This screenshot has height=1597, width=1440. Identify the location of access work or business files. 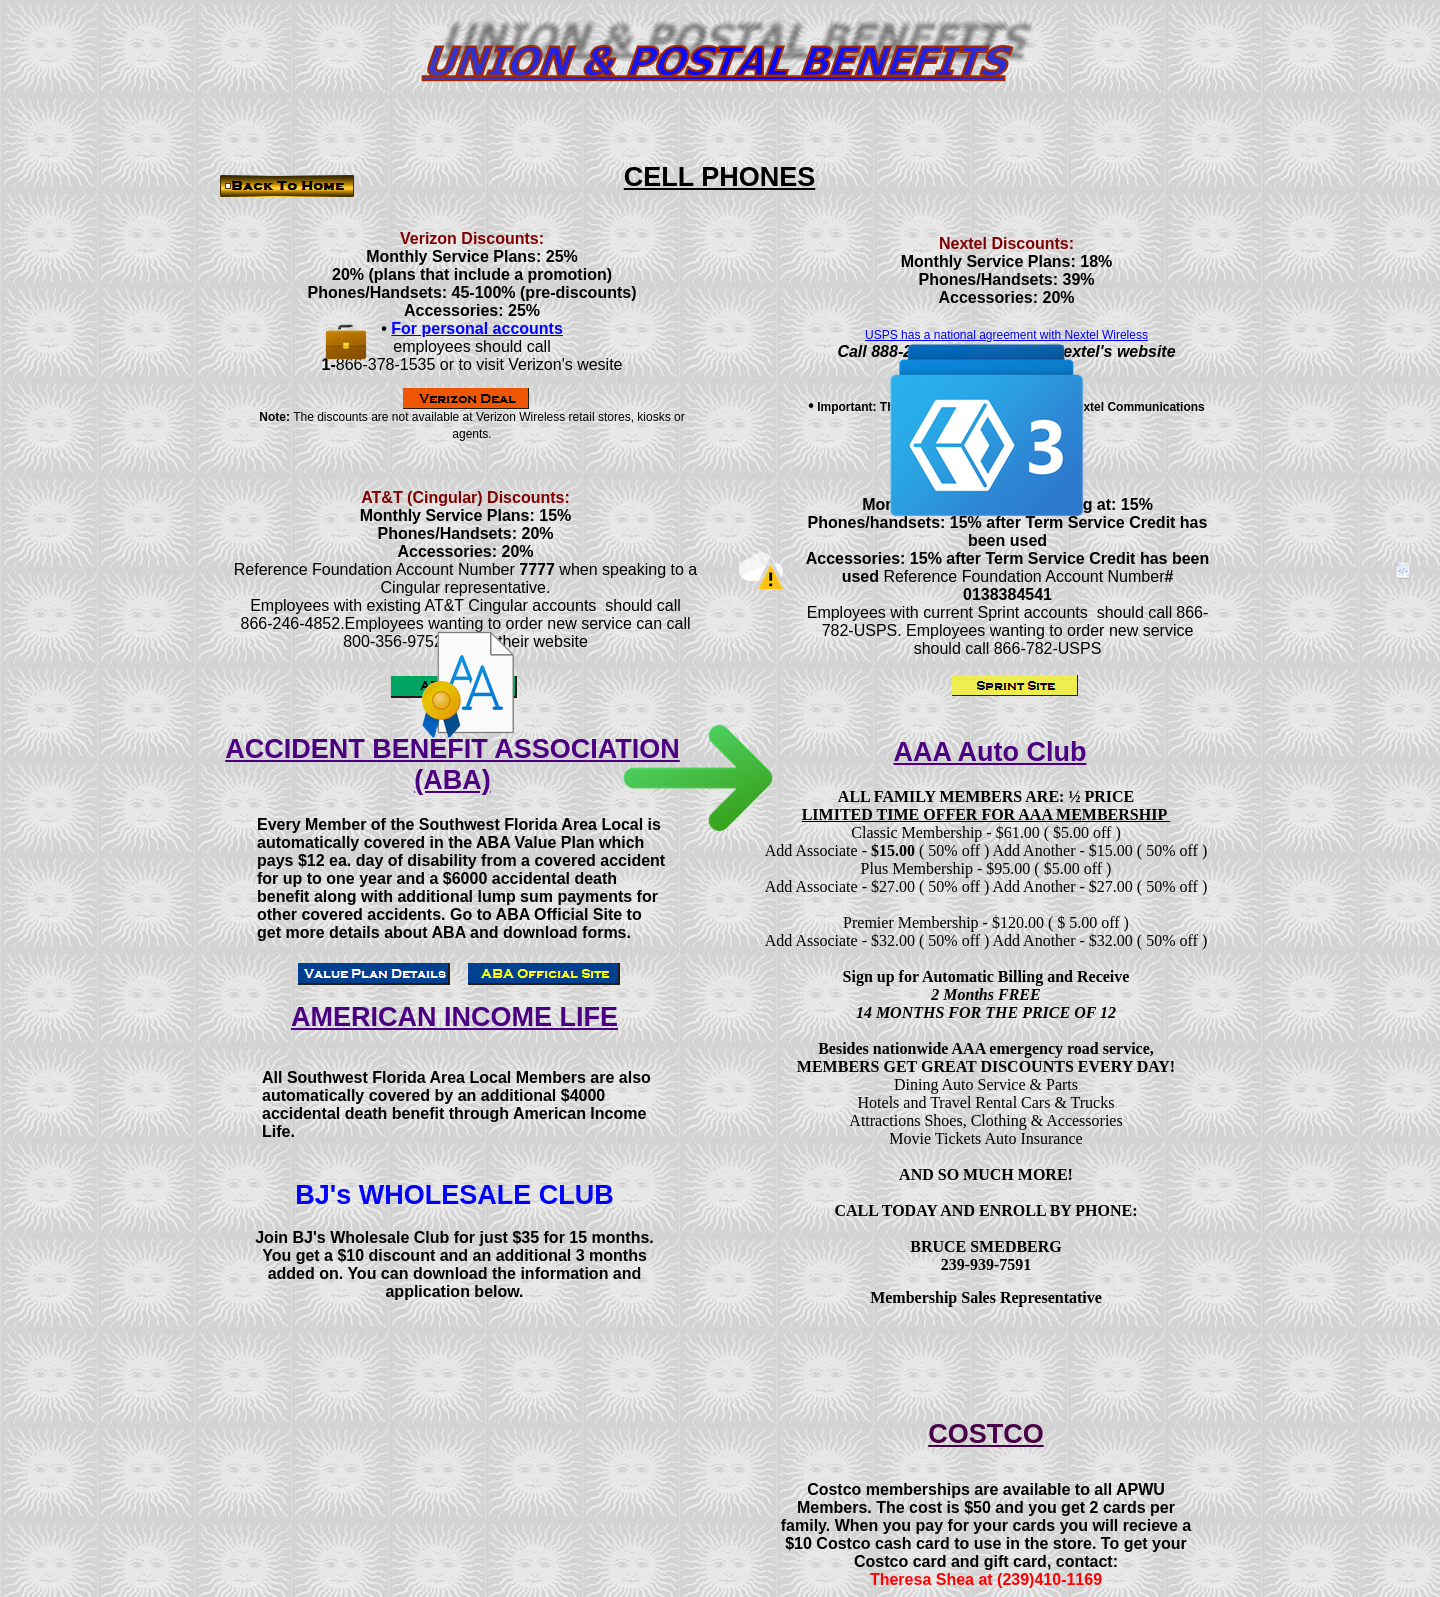
(346, 342).